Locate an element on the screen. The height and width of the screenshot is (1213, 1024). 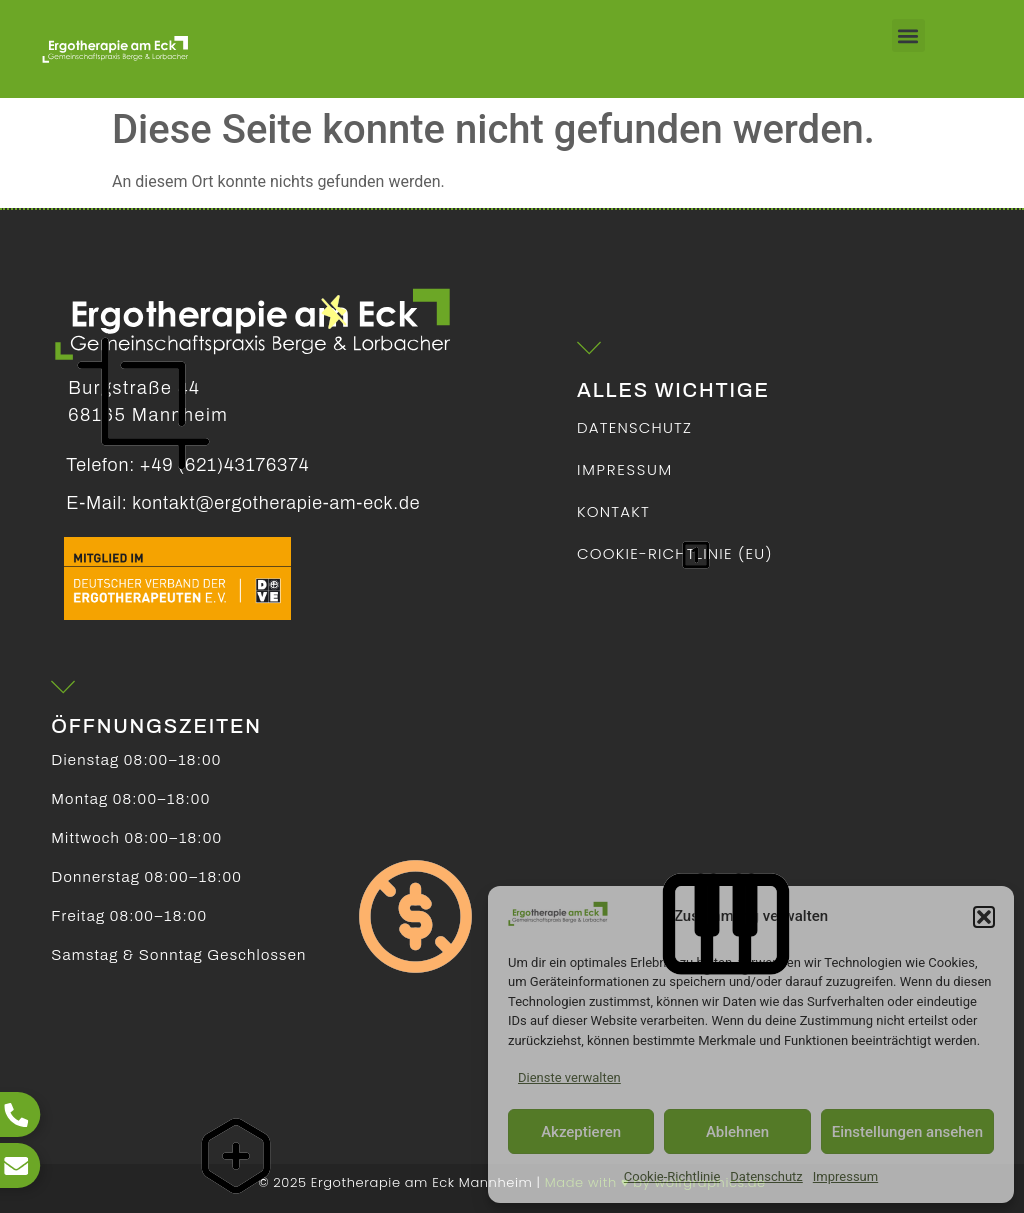
crop an image or photo is located at coordinates (143, 403).